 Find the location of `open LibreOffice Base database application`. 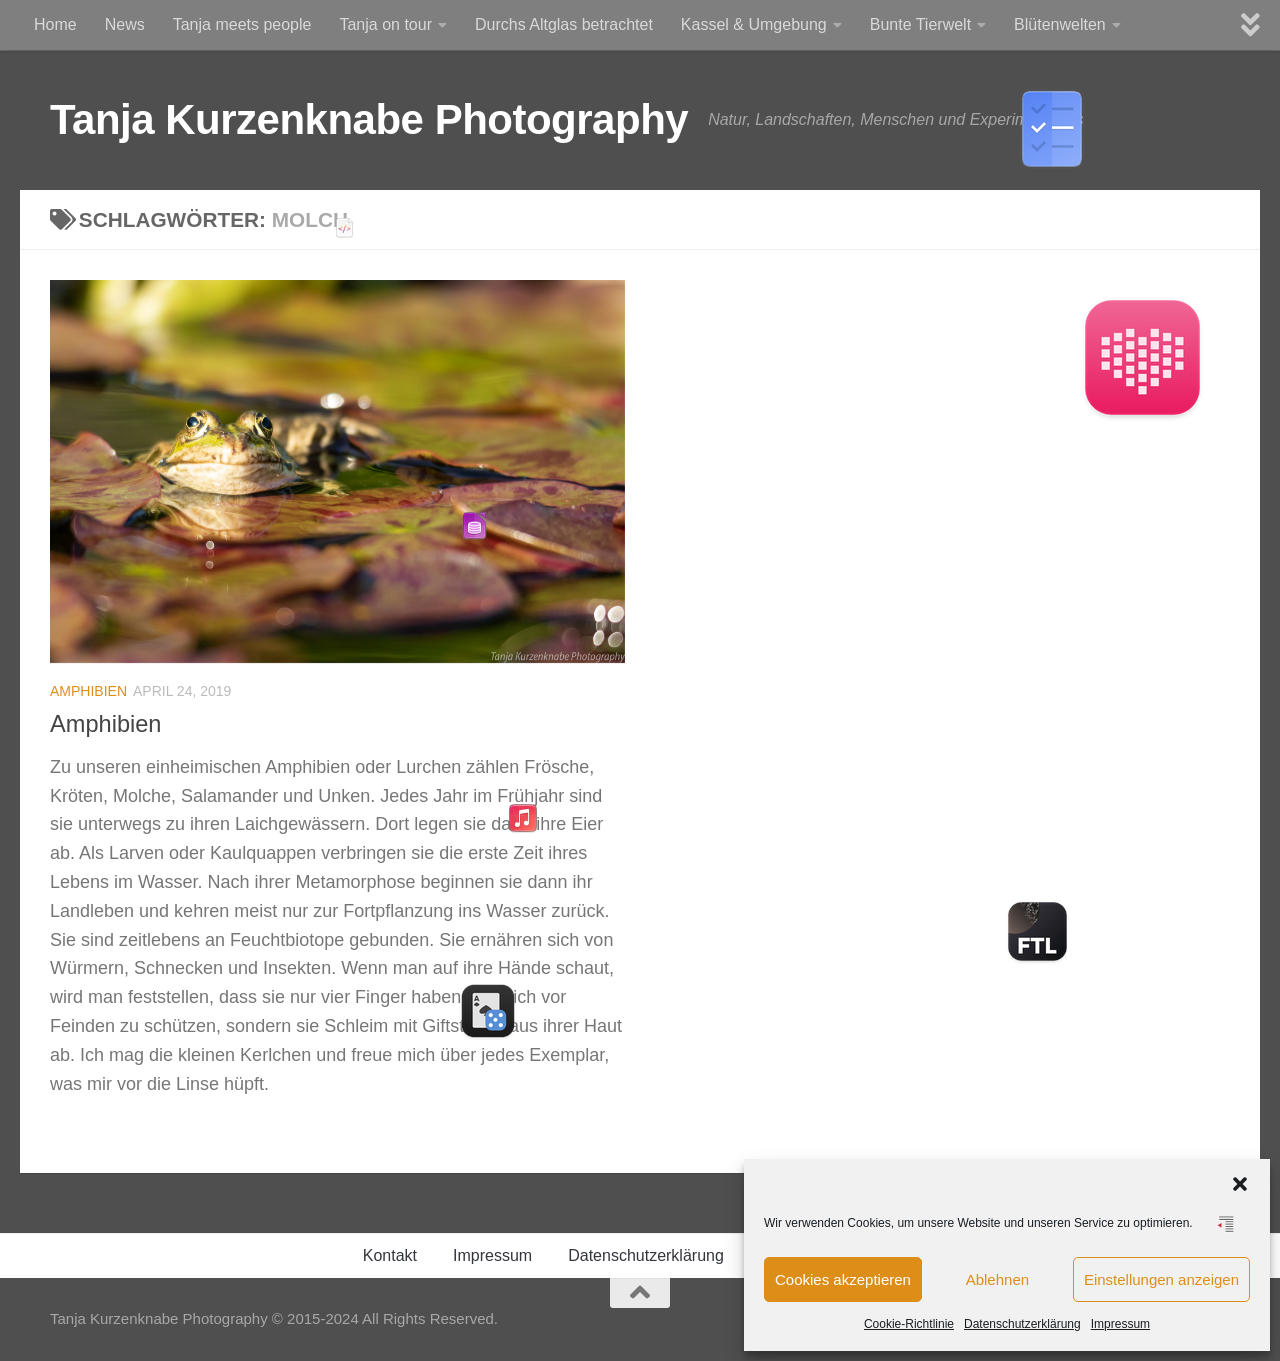

open LibreOffice Base database application is located at coordinates (474, 525).